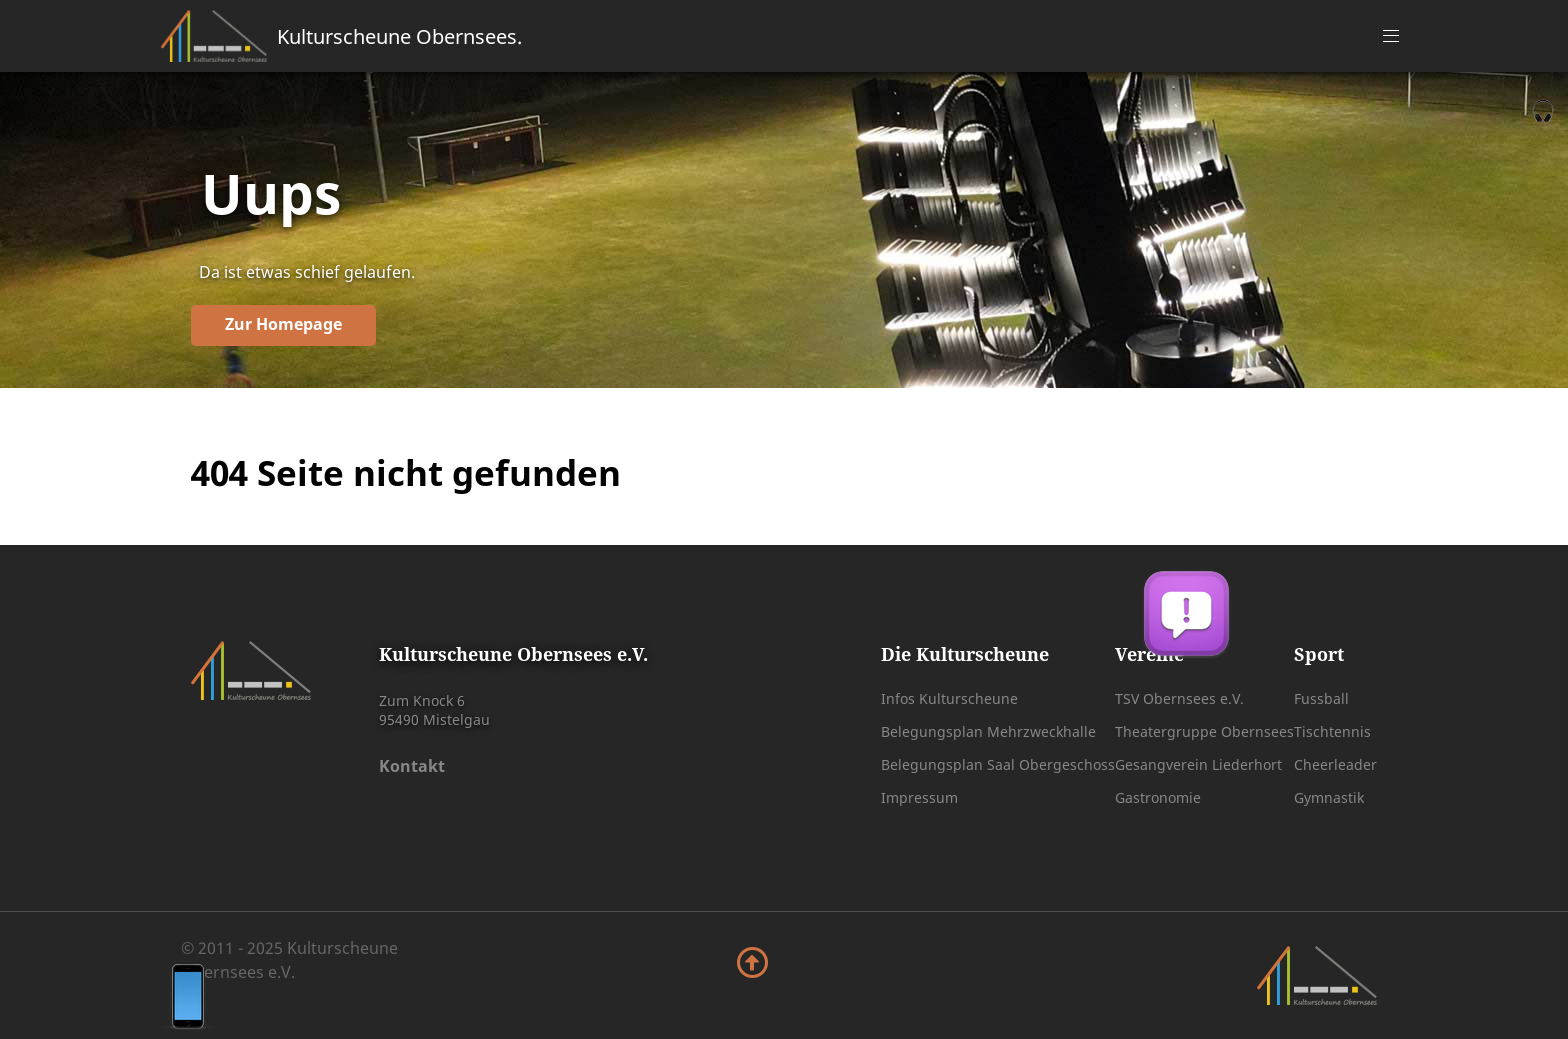 This screenshot has width=1568, height=1039. Describe the element at coordinates (188, 997) in the screenshot. I see `manage connected iPhone device` at that location.